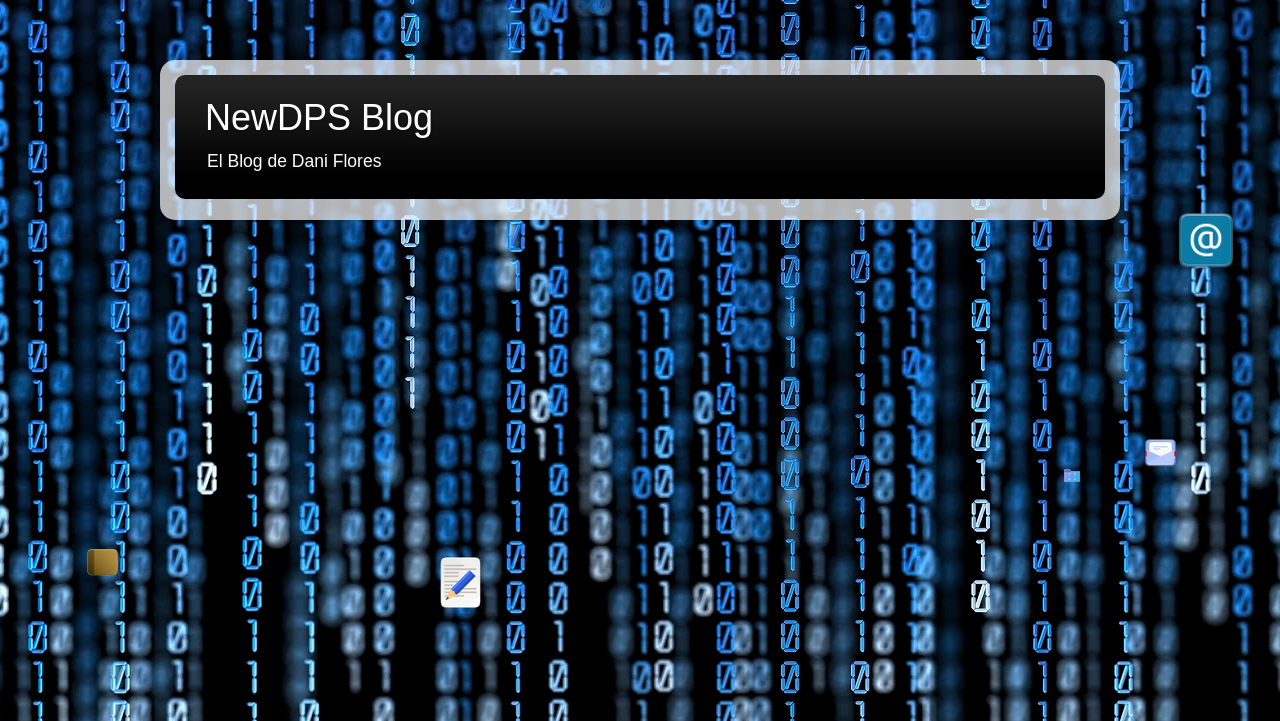 Image resolution: width=1280 pixels, height=721 pixels. What do you see at coordinates (460, 582) in the screenshot?
I see `open the text editor application` at bounding box center [460, 582].